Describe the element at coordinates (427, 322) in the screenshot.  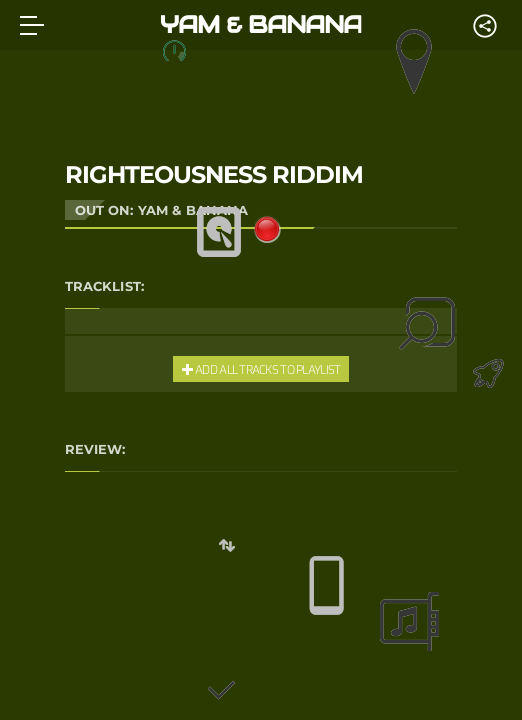
I see `open image viewer application` at that location.